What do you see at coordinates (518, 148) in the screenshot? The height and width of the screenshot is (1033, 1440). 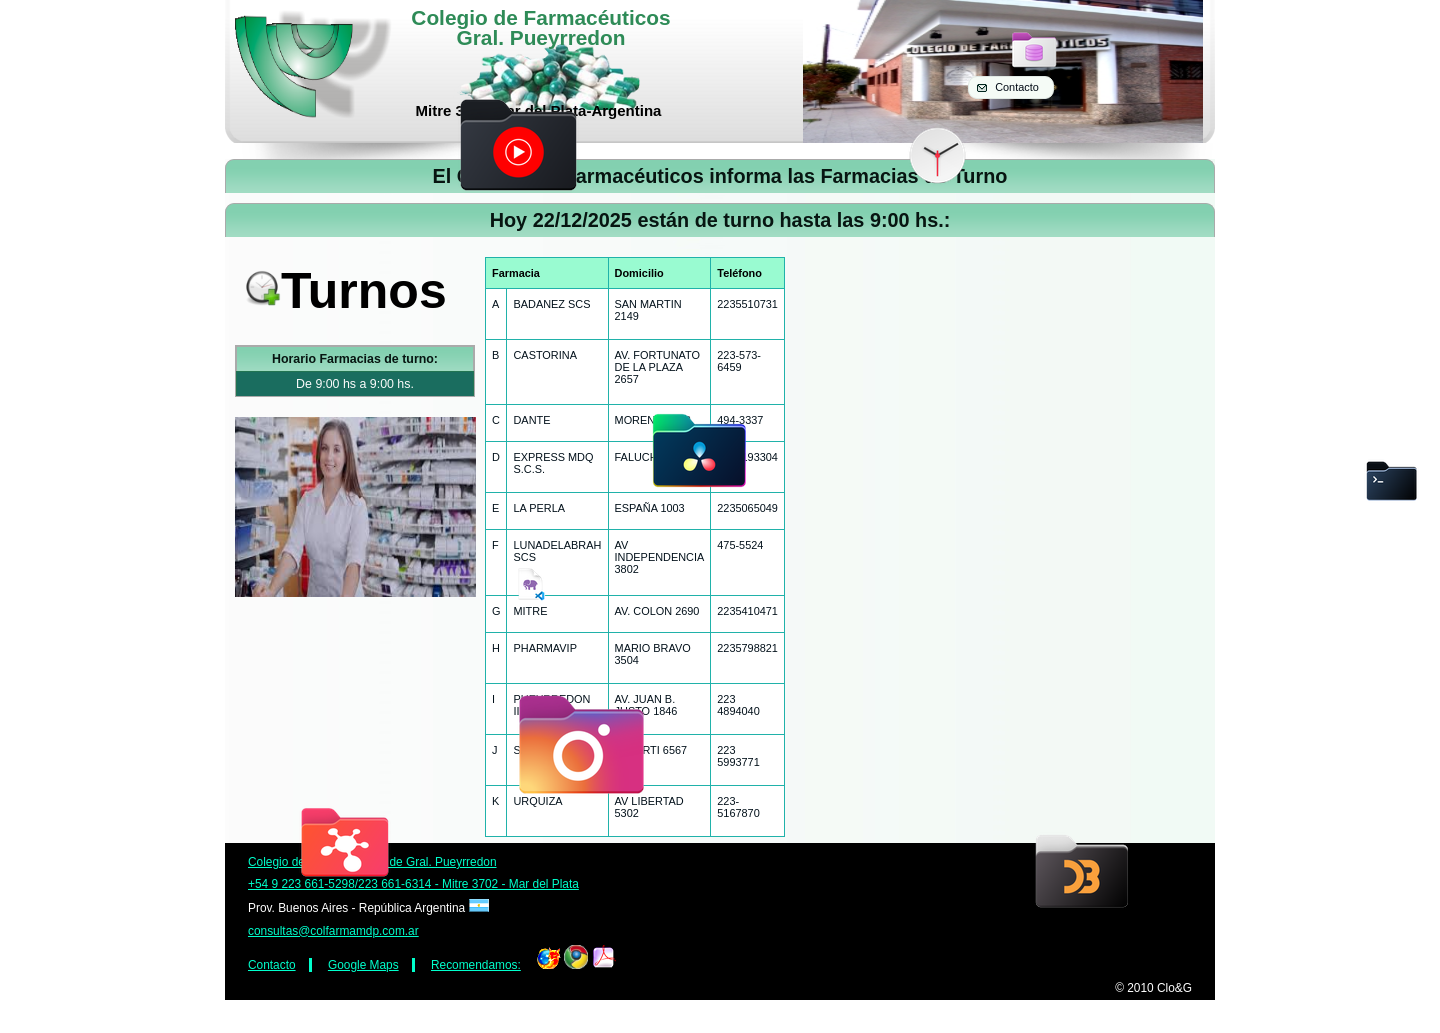 I see `open youtube music downloads folder` at bounding box center [518, 148].